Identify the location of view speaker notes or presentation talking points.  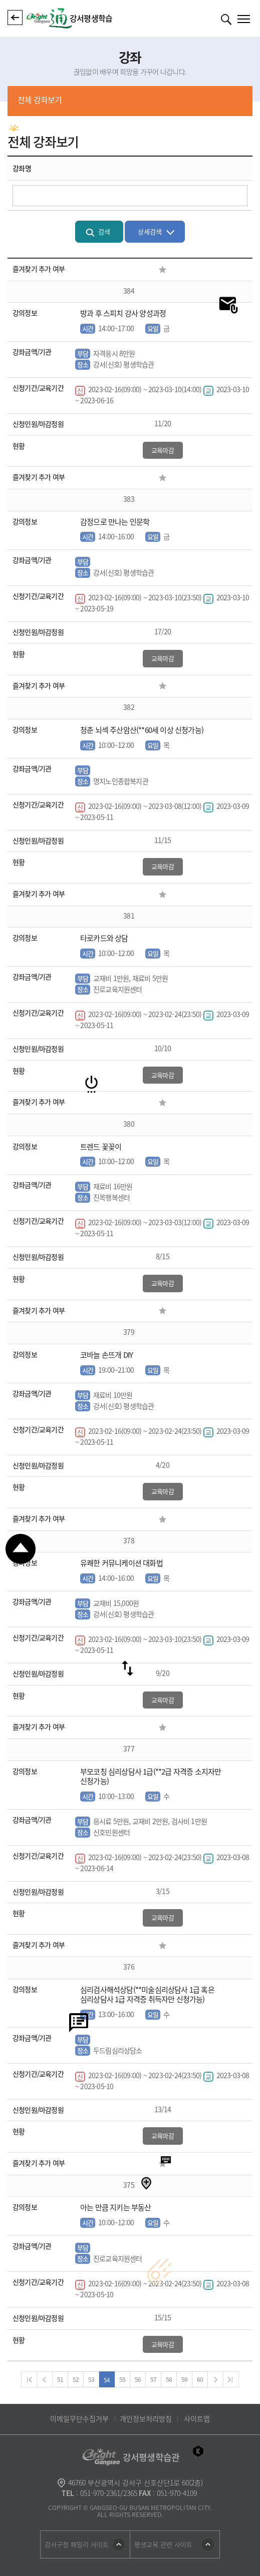
(79, 2023).